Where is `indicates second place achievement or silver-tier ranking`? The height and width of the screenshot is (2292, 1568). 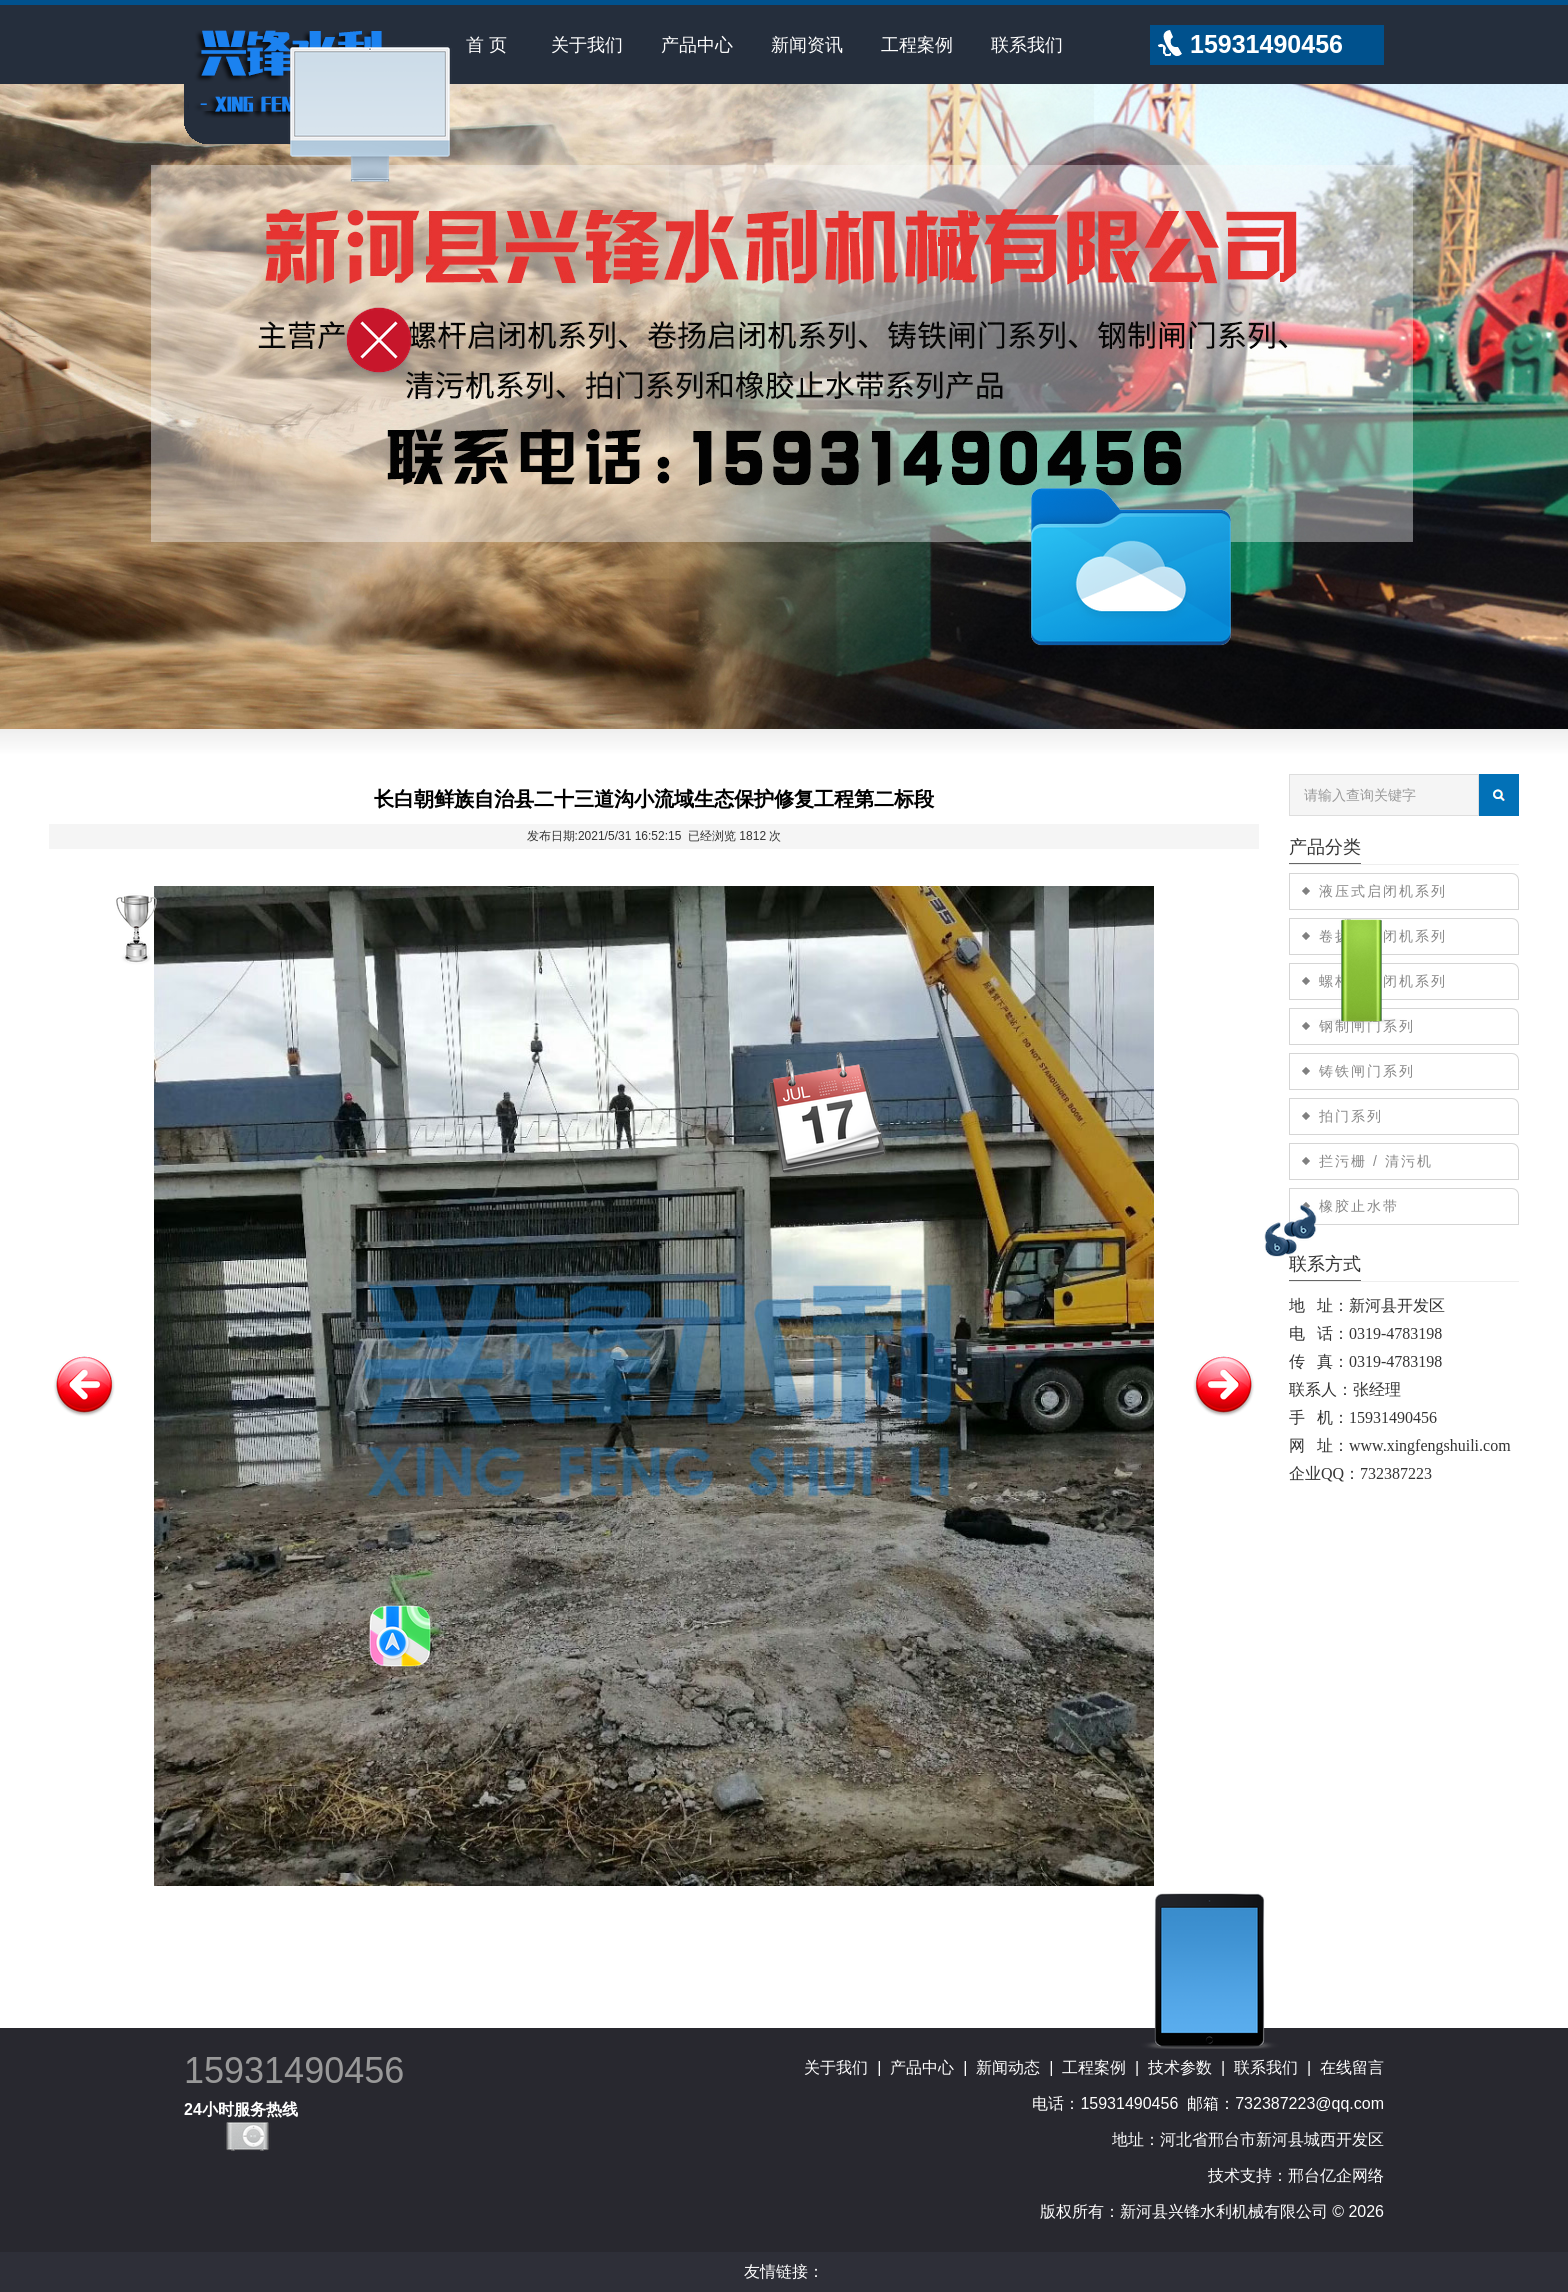 indicates second place achievement or silver-tier ranking is located at coordinates (138, 928).